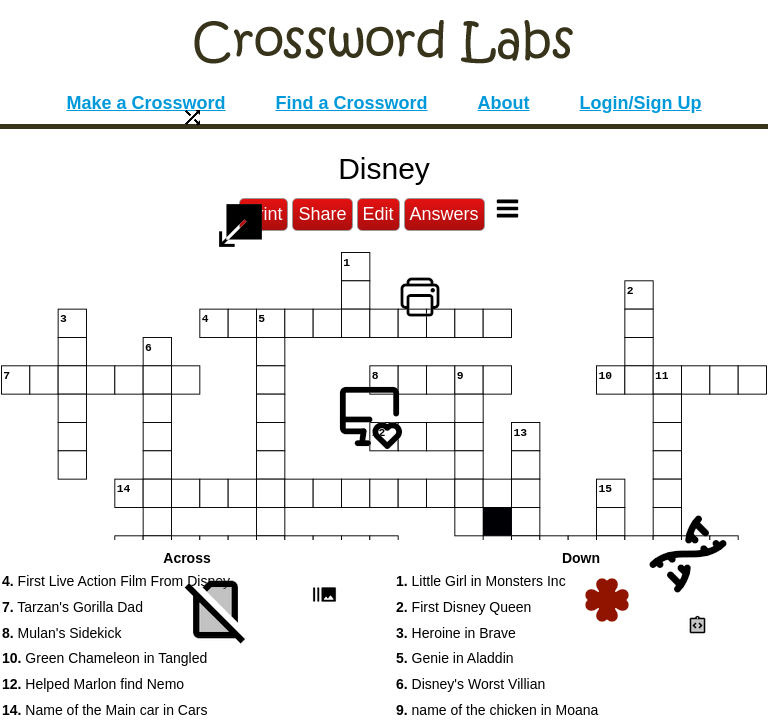 This screenshot has width=768, height=720. What do you see at coordinates (607, 600) in the screenshot?
I see `indicates a lucky or bonus reward` at bounding box center [607, 600].